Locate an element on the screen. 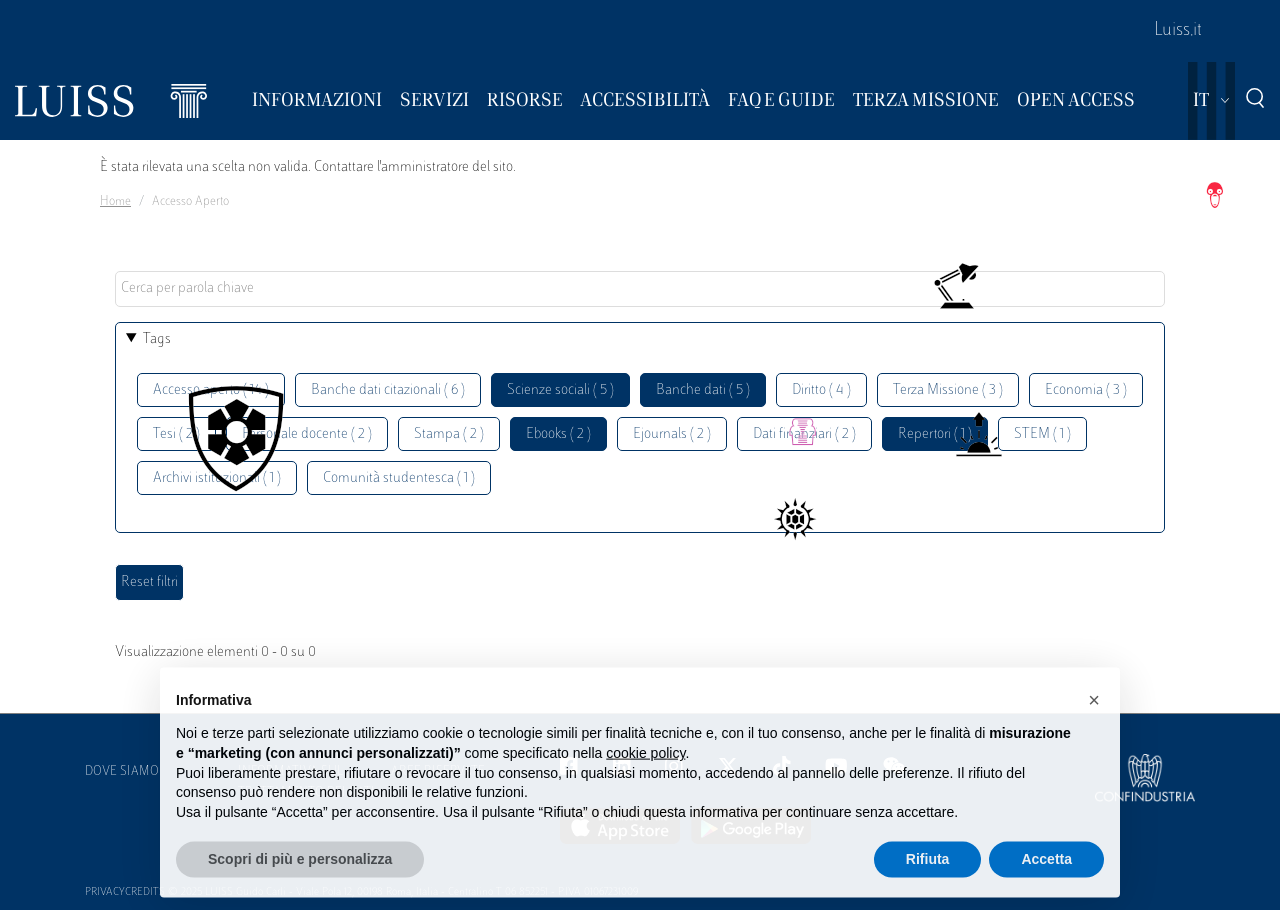 The image size is (1280, 910). indicates a horror or terror game genre is located at coordinates (1215, 195).